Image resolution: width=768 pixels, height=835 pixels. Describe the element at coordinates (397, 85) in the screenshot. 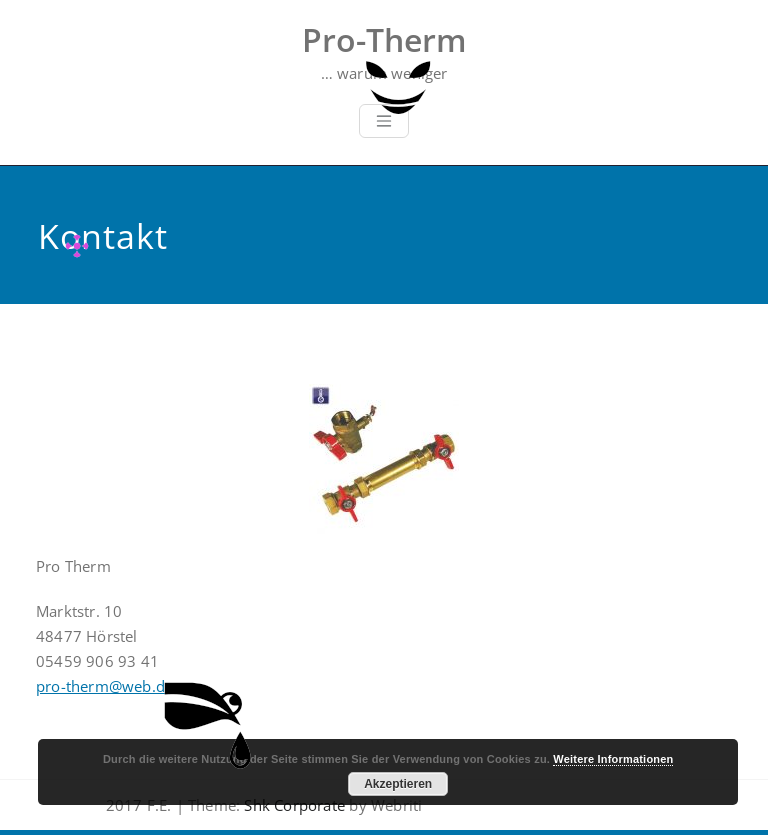

I see `indicates a mischievous or cunning character trait` at that location.